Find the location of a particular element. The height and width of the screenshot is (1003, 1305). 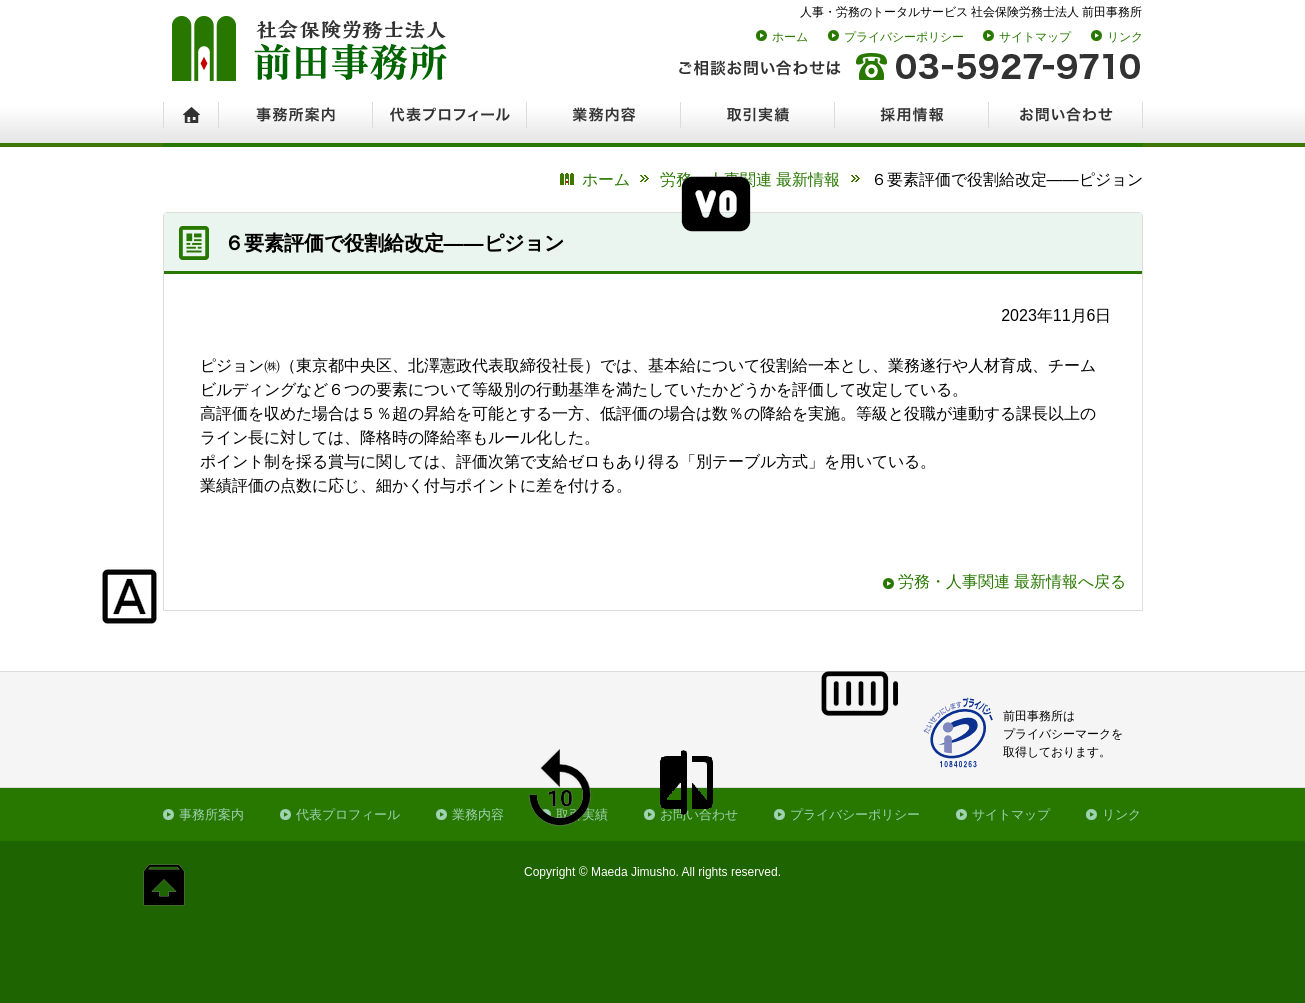

indicates battery is fully charged is located at coordinates (858, 693).